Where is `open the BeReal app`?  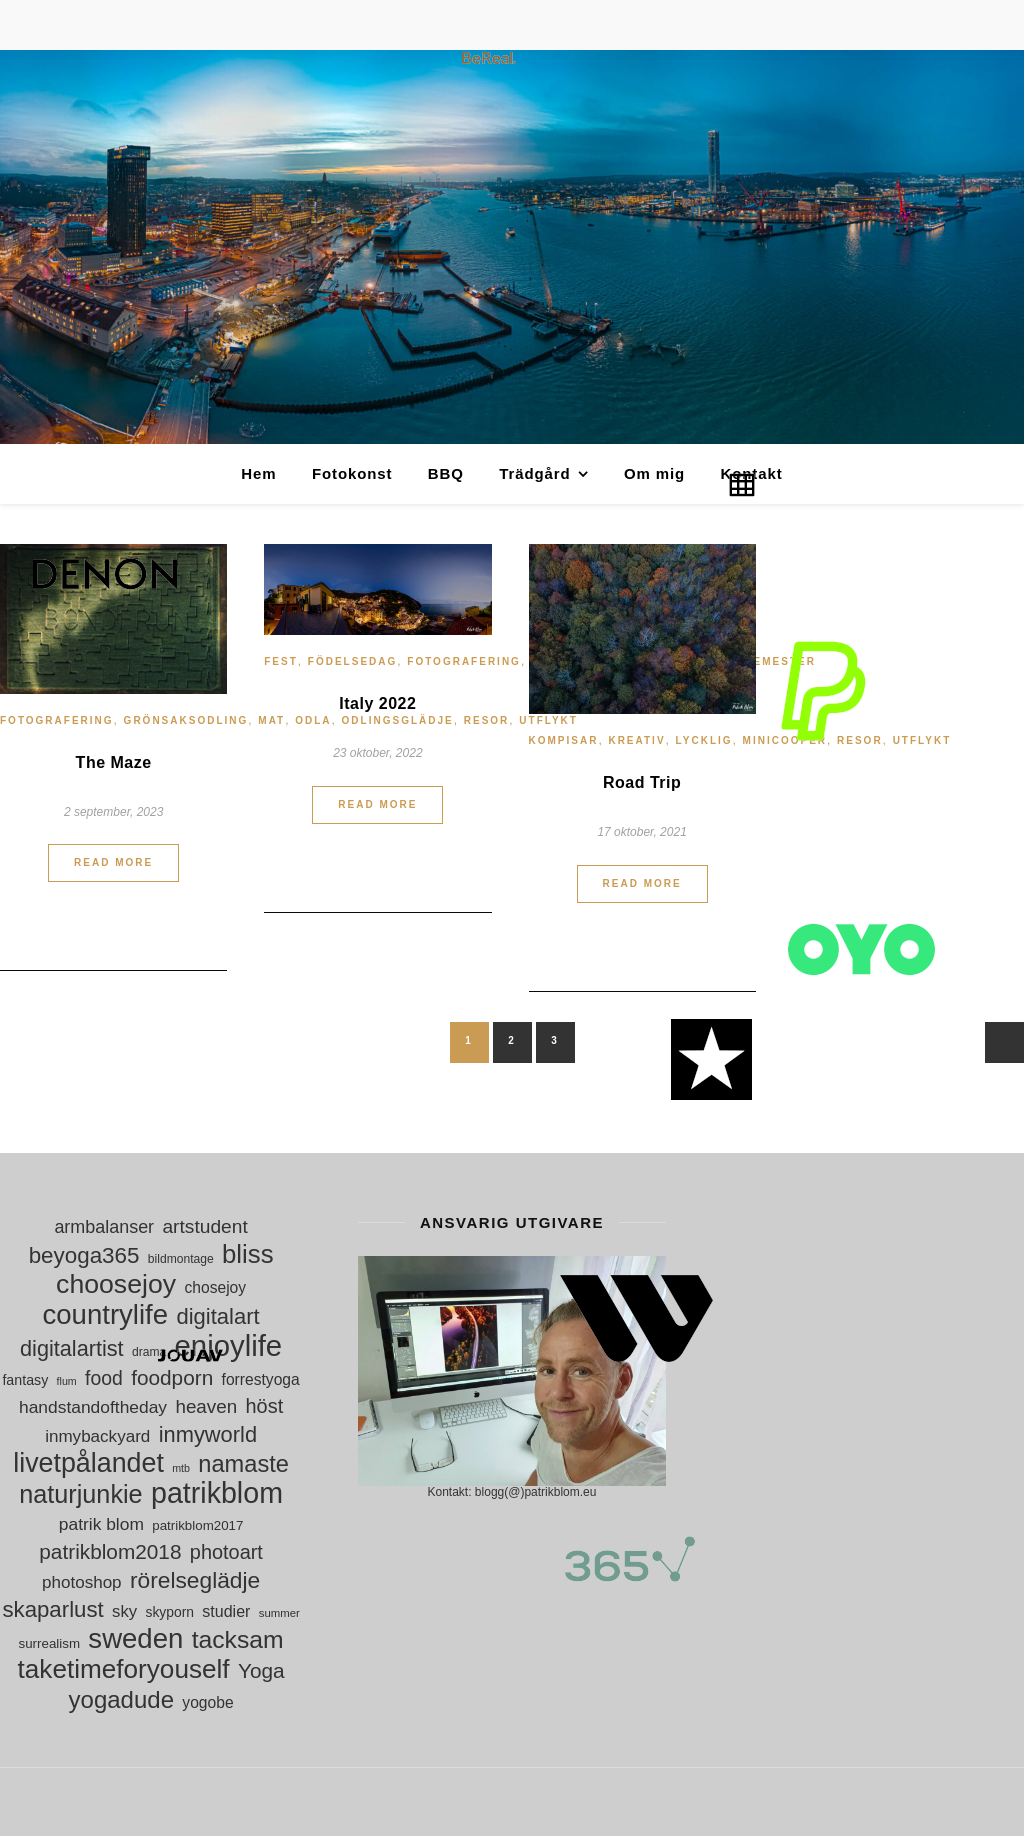
open the BeReal app is located at coordinates (489, 58).